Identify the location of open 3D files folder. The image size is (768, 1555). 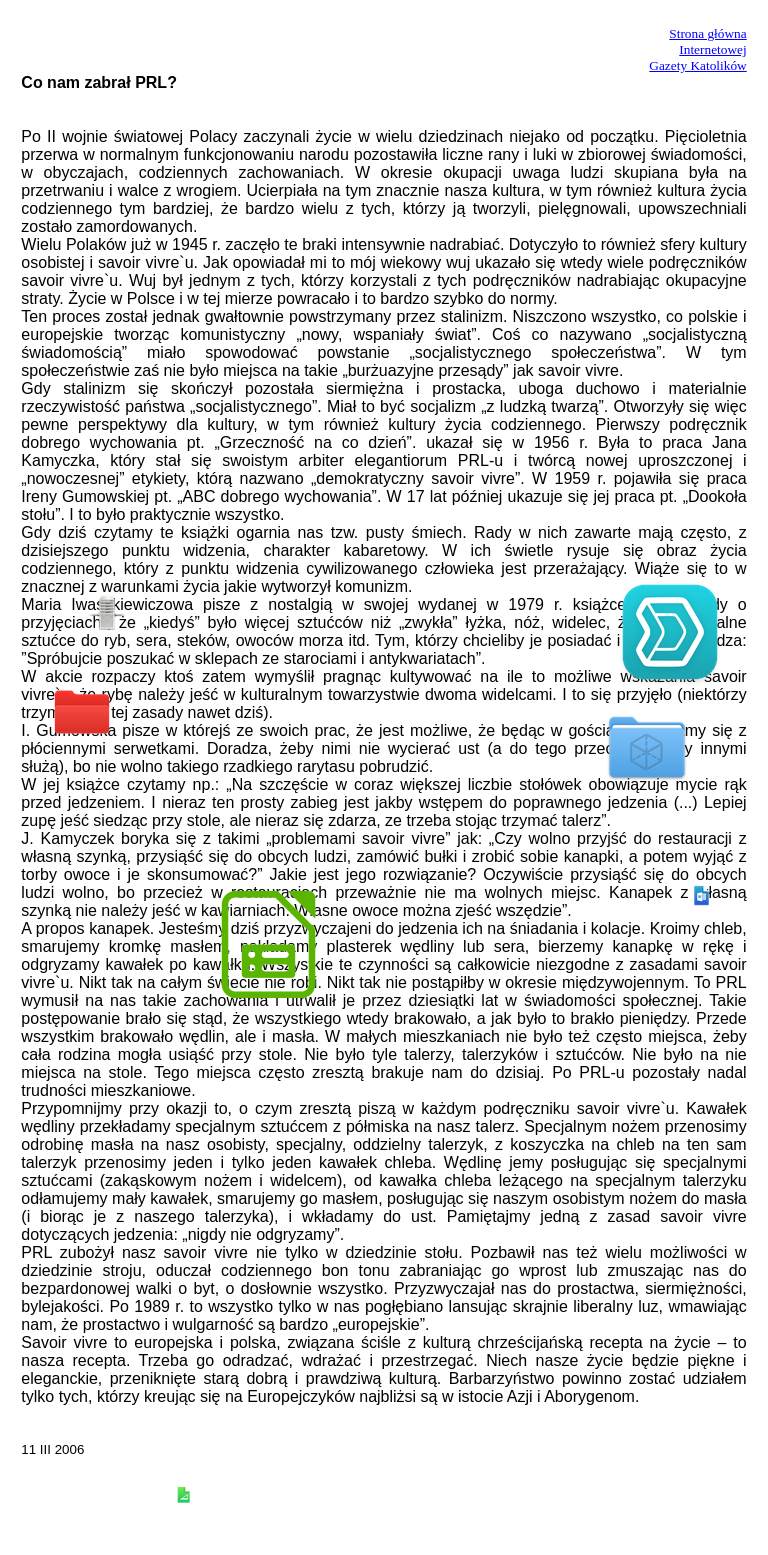
(647, 747).